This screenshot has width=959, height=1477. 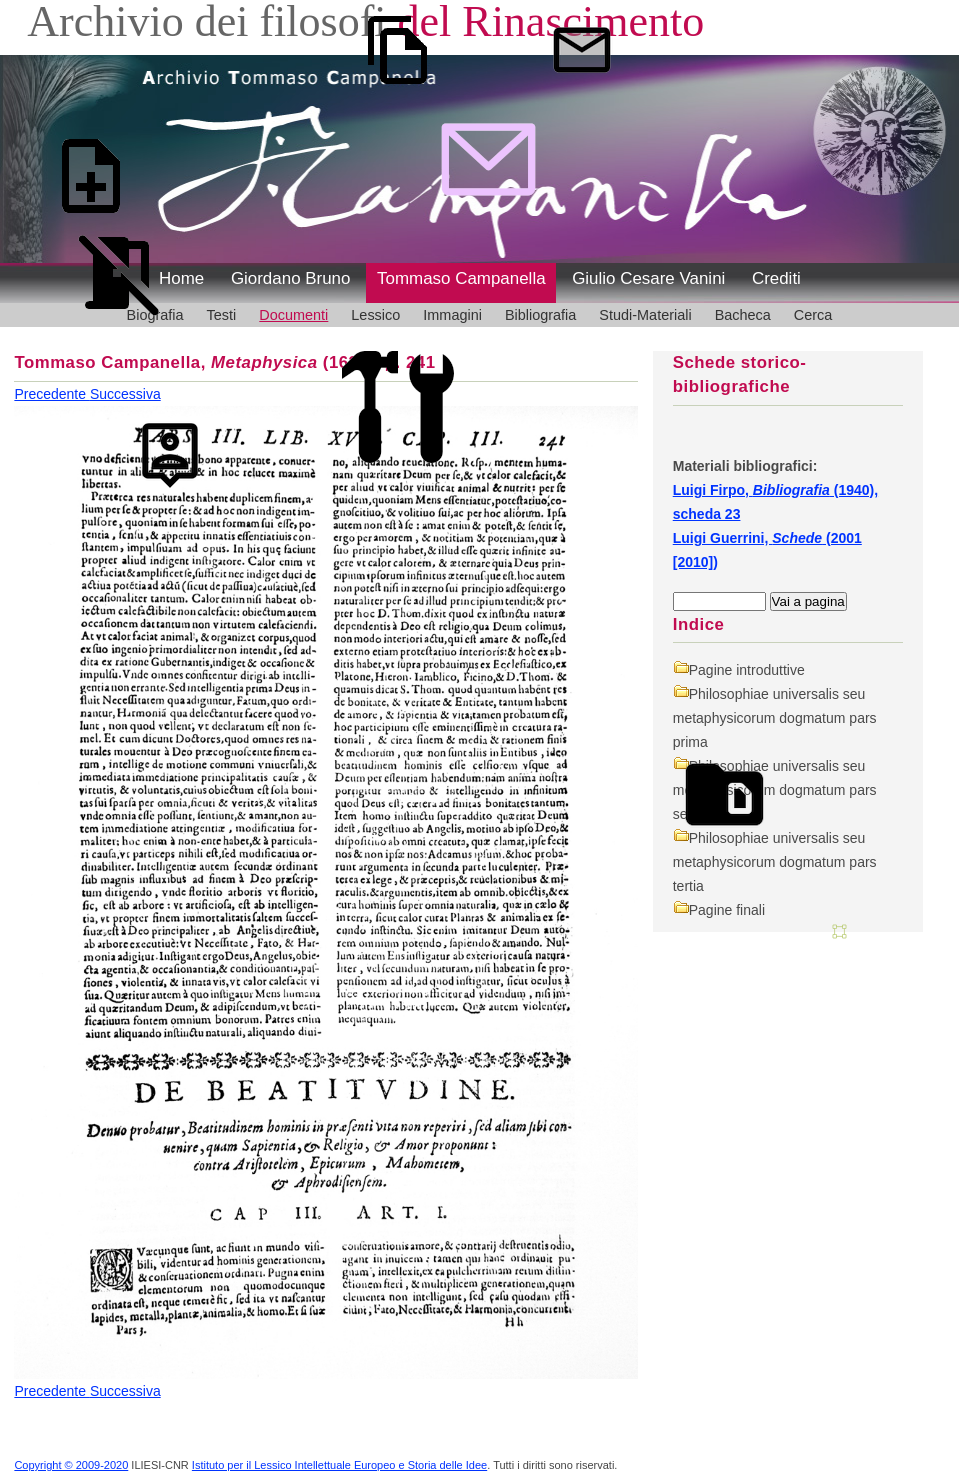 What do you see at coordinates (488, 159) in the screenshot?
I see `open your inbox` at bounding box center [488, 159].